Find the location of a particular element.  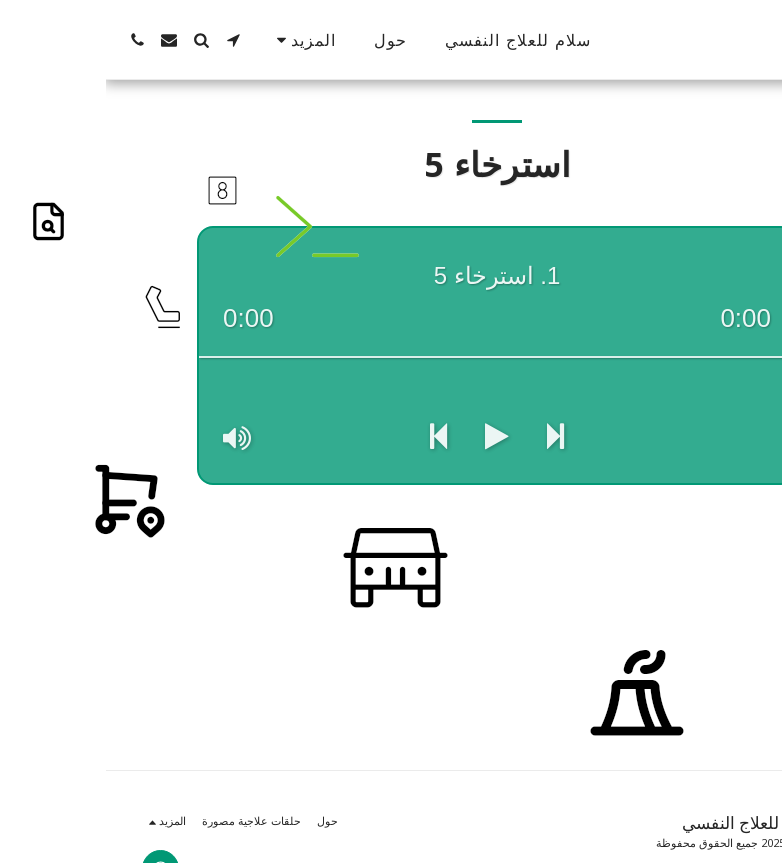

view store or pickup location is located at coordinates (126, 499).